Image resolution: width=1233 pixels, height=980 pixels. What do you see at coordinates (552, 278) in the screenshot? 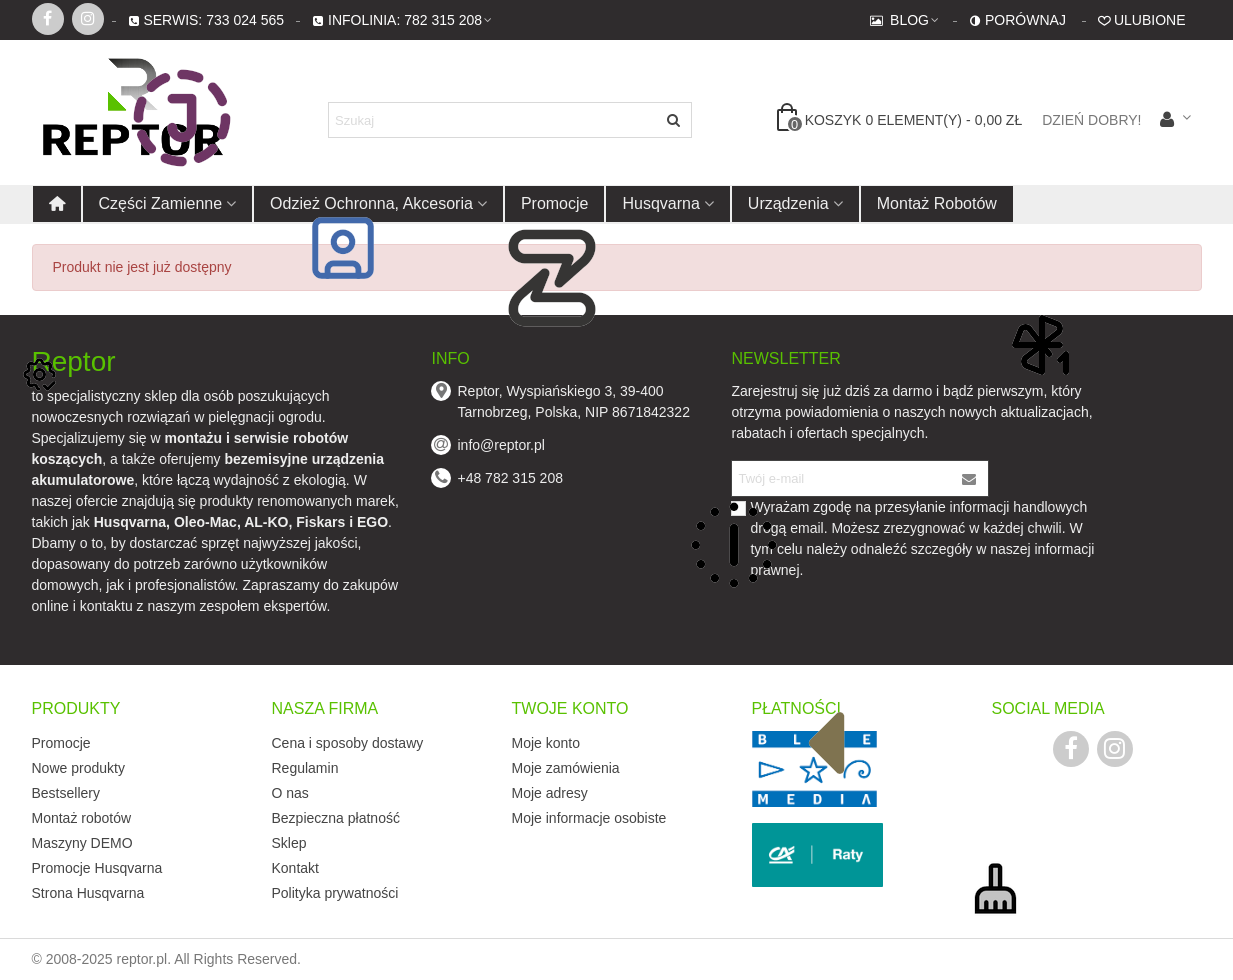
I see `open zulip messaging app` at bounding box center [552, 278].